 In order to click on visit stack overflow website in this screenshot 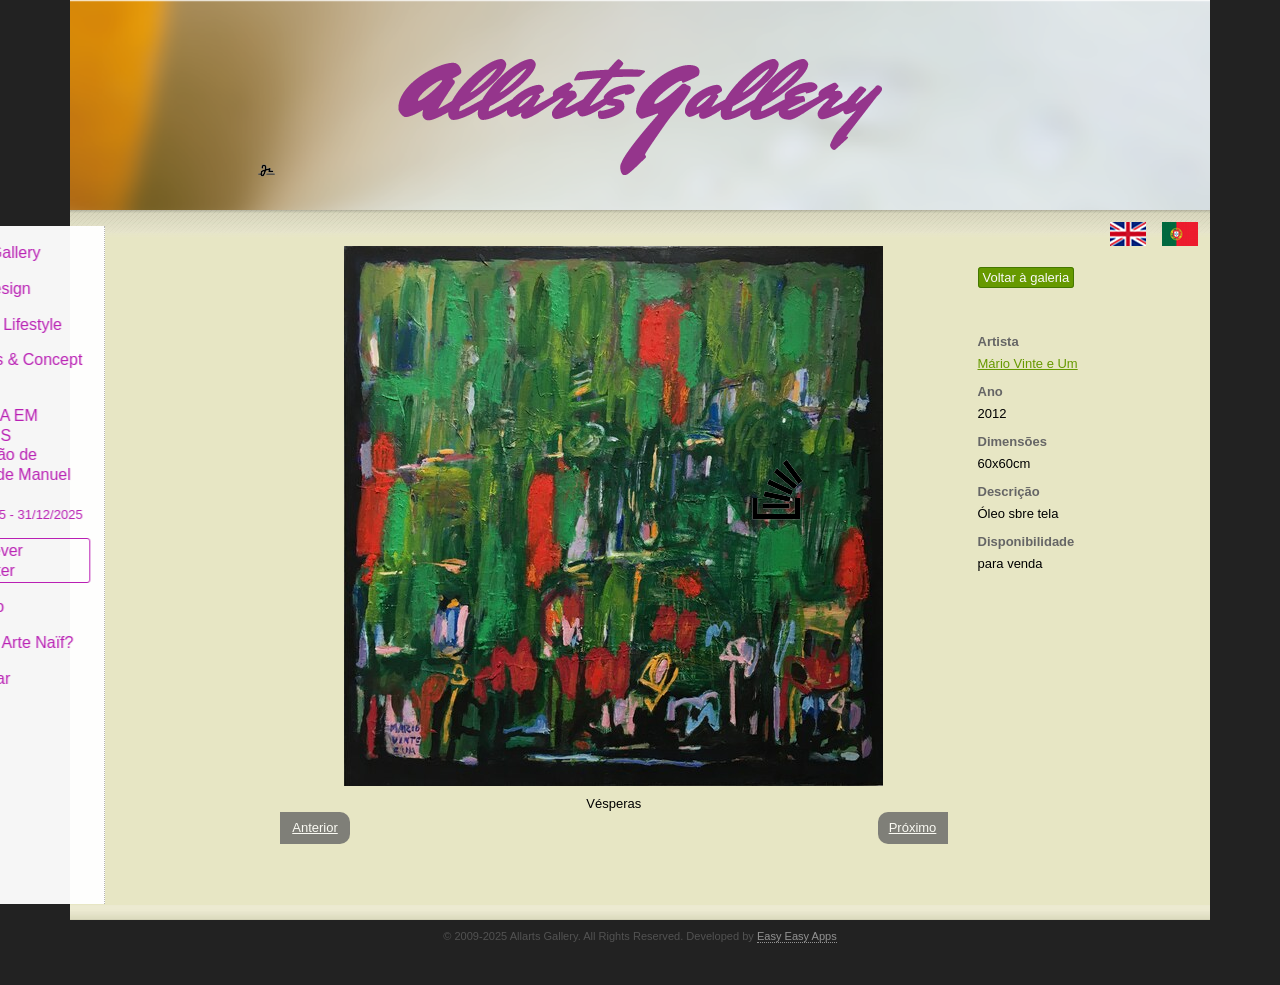, I will do `click(777, 489)`.